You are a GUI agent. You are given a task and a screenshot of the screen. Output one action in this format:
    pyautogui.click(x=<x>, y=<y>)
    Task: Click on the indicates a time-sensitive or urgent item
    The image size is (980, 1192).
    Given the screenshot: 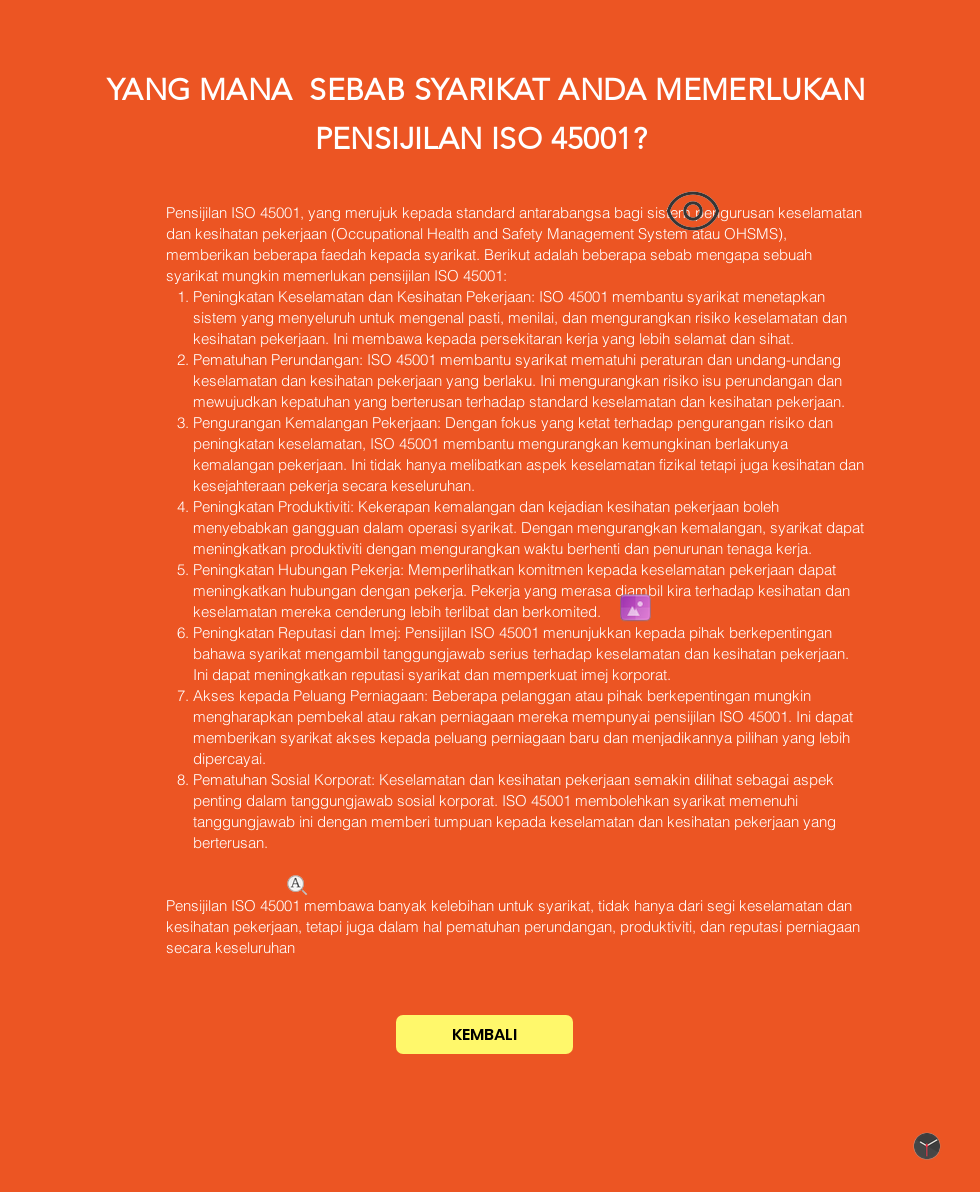 What is the action you would take?
    pyautogui.click(x=927, y=1146)
    